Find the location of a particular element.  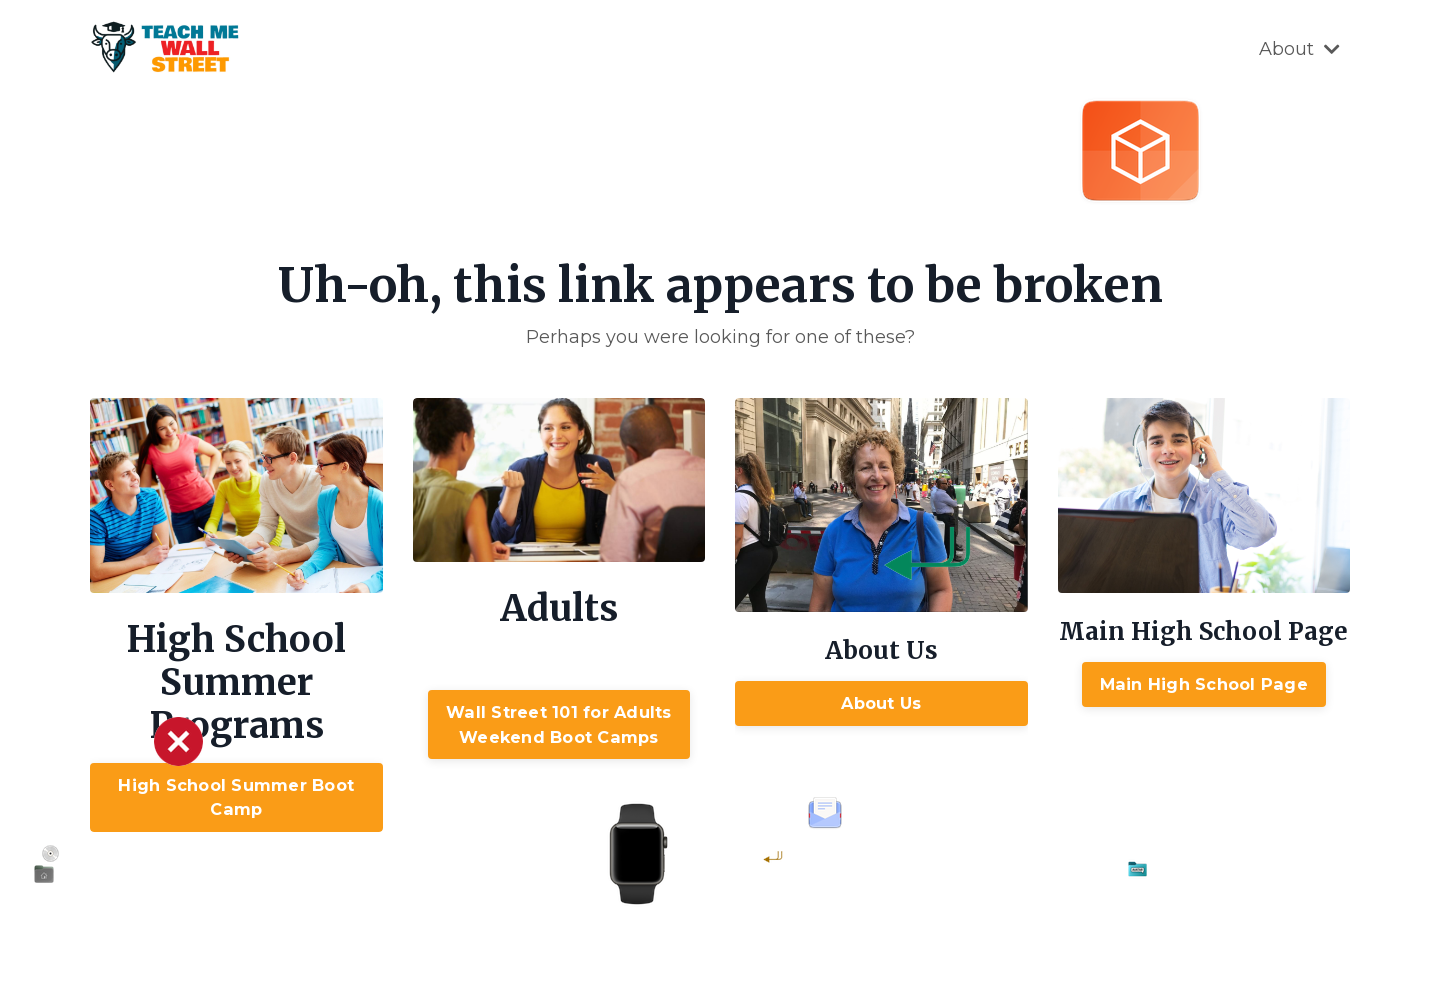

access your home folder is located at coordinates (44, 874).